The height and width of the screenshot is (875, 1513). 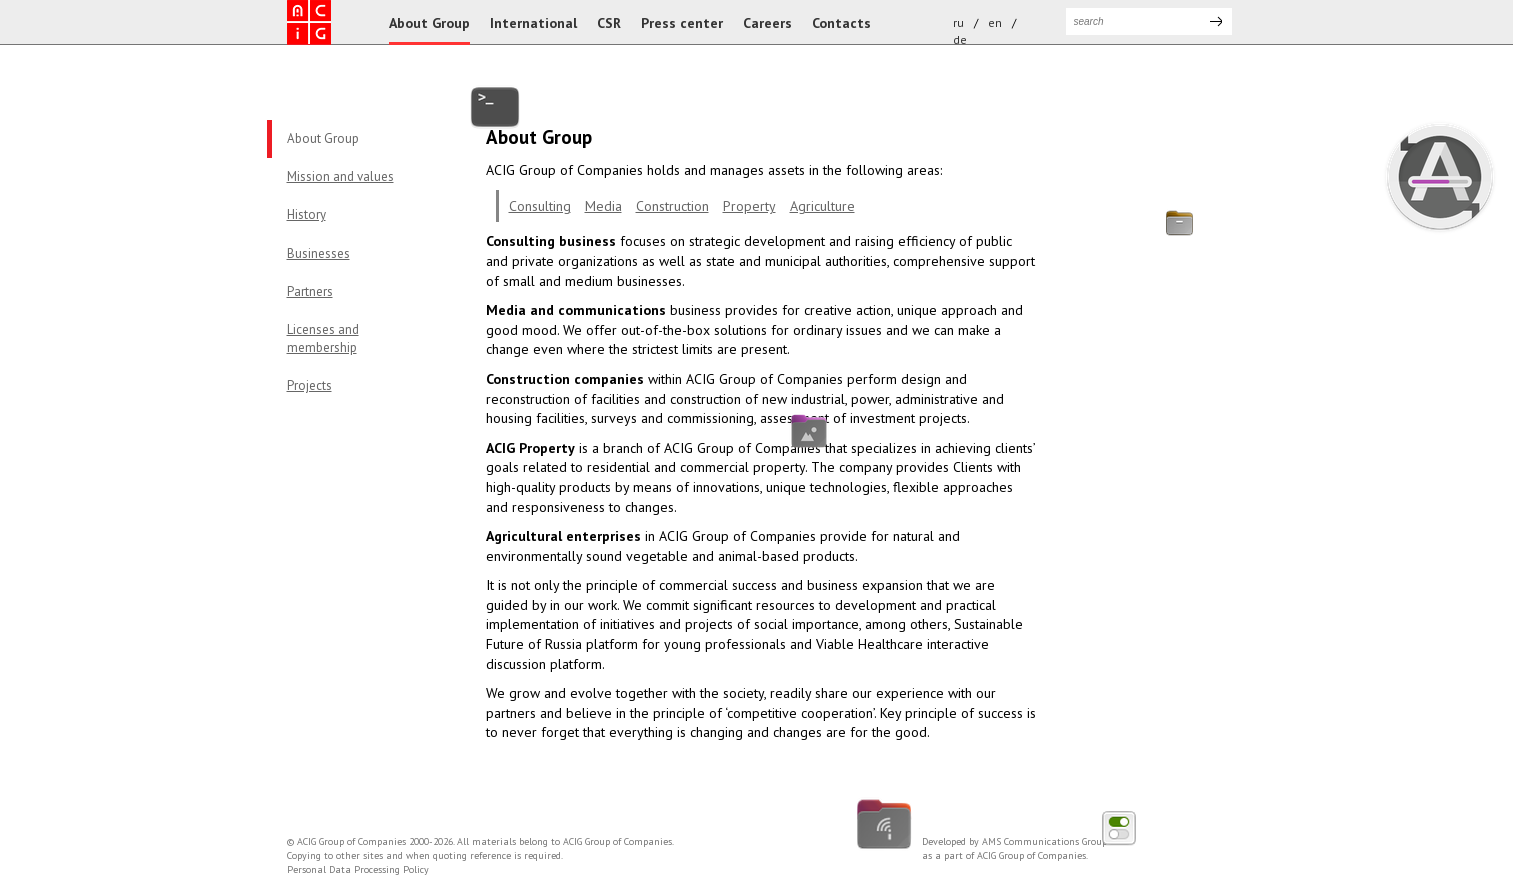 I want to click on open insync cloud sync folder, so click(x=884, y=824).